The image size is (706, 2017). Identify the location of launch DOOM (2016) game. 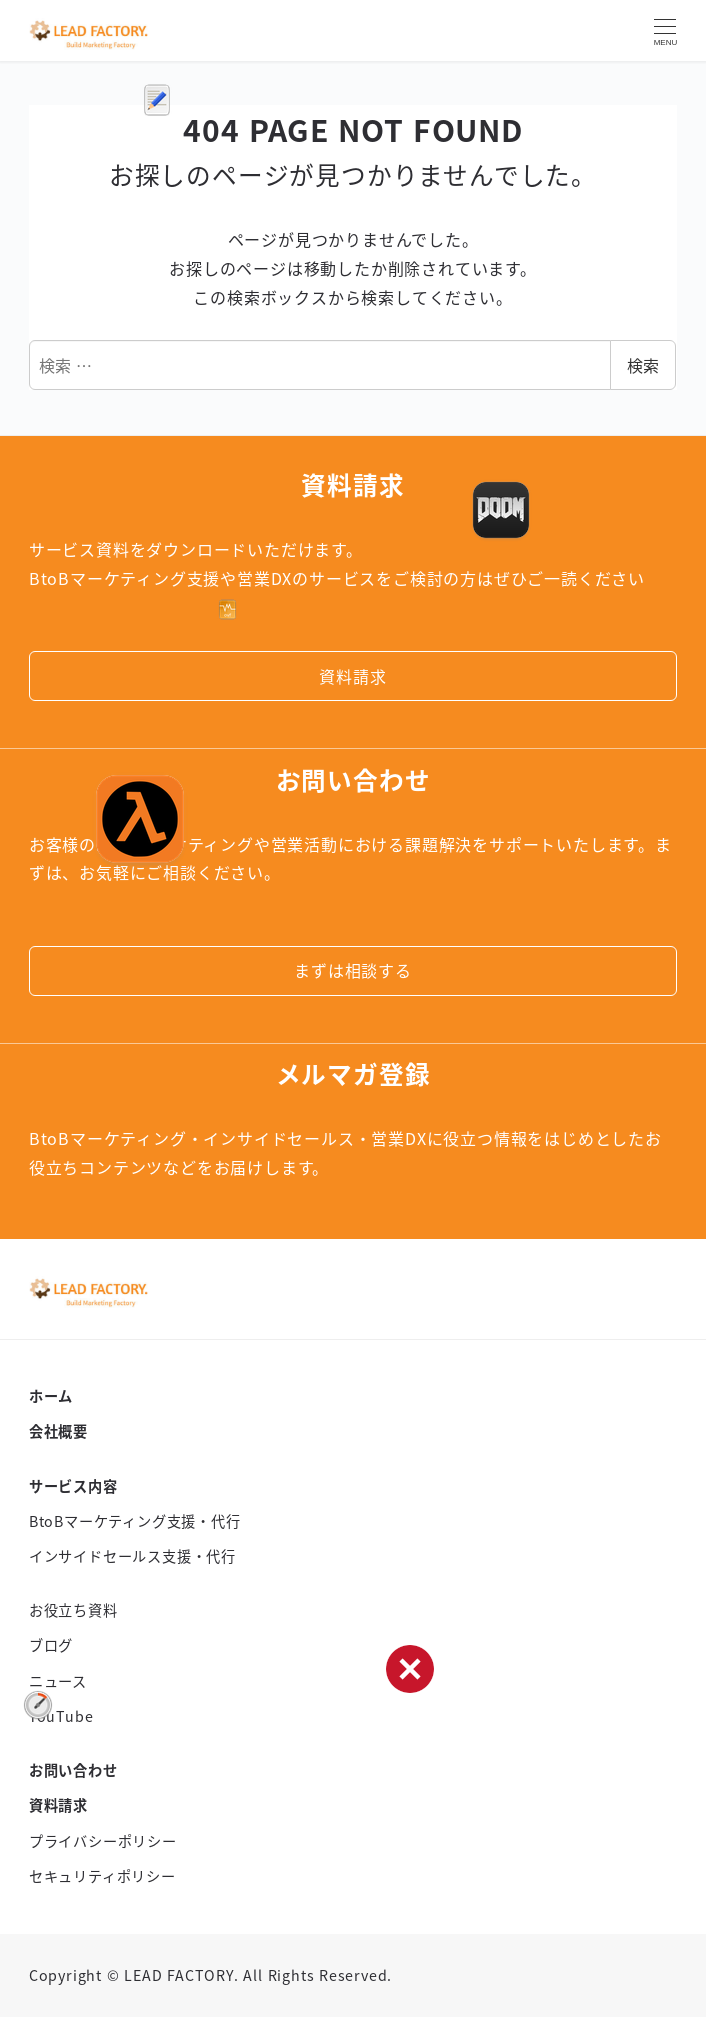
(501, 510).